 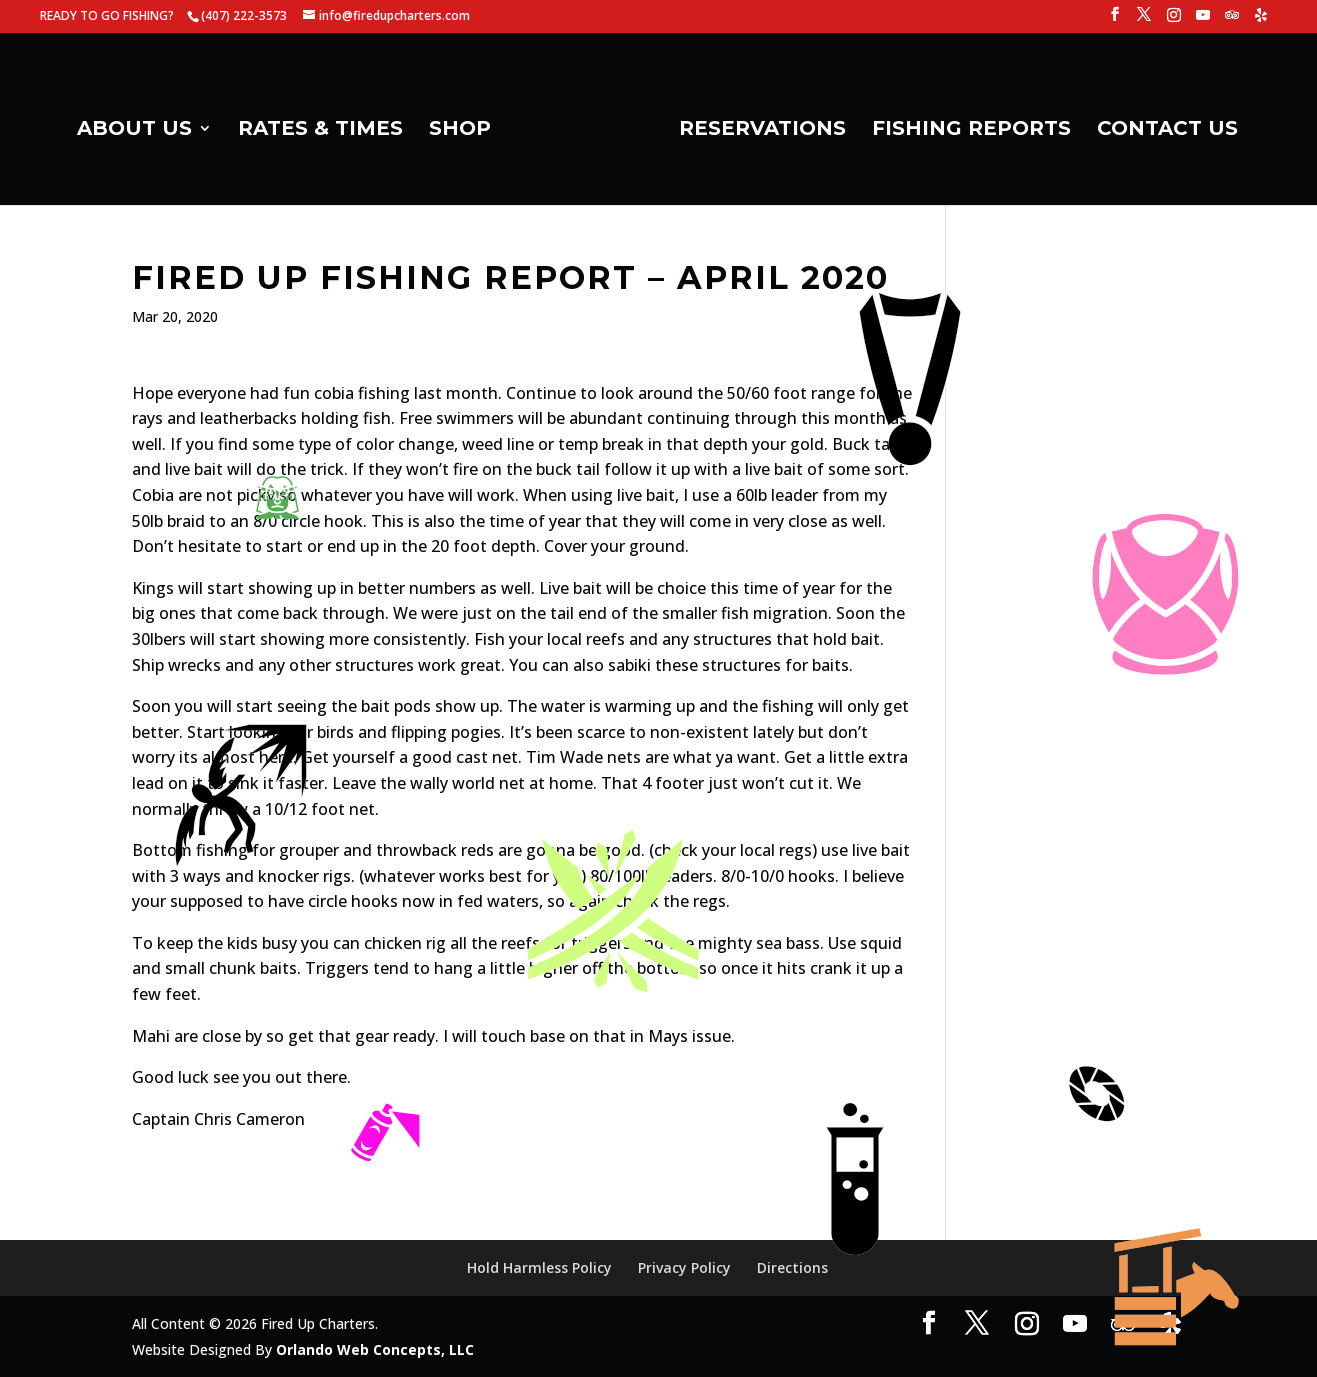 I want to click on access the stable or horse shelter, so click(x=1178, y=1281).